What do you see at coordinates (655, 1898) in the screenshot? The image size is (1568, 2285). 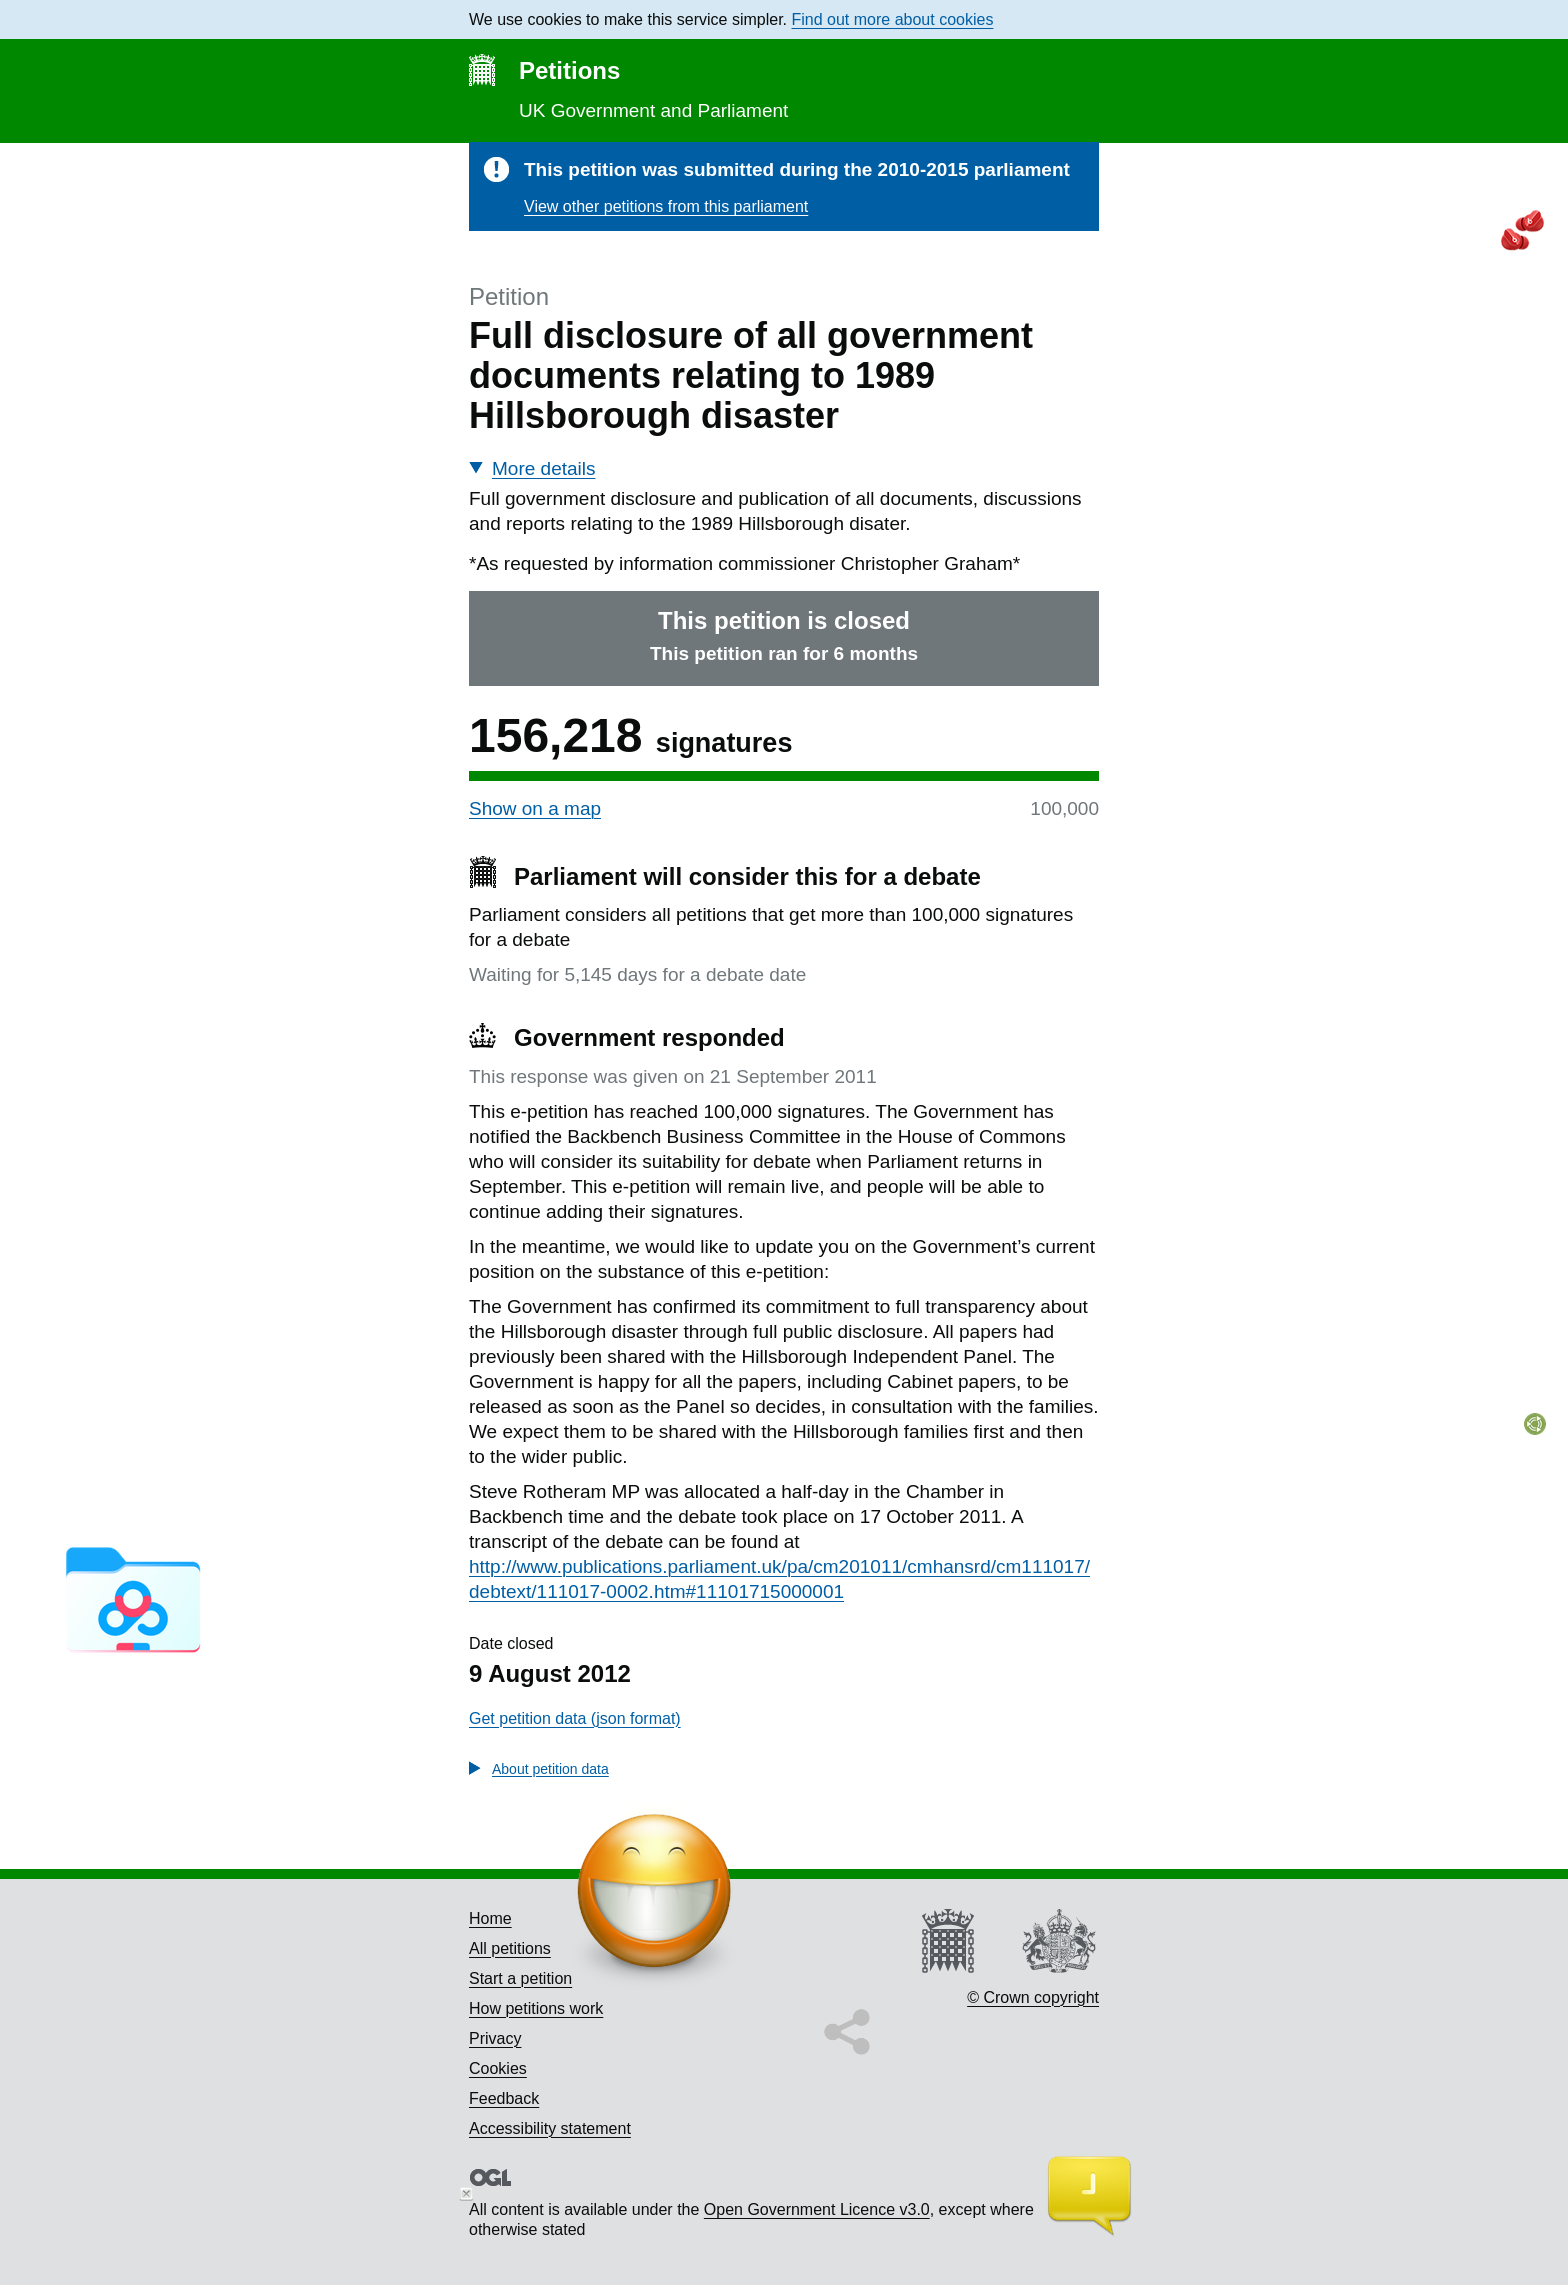 I see `react with laughter to a message` at bounding box center [655, 1898].